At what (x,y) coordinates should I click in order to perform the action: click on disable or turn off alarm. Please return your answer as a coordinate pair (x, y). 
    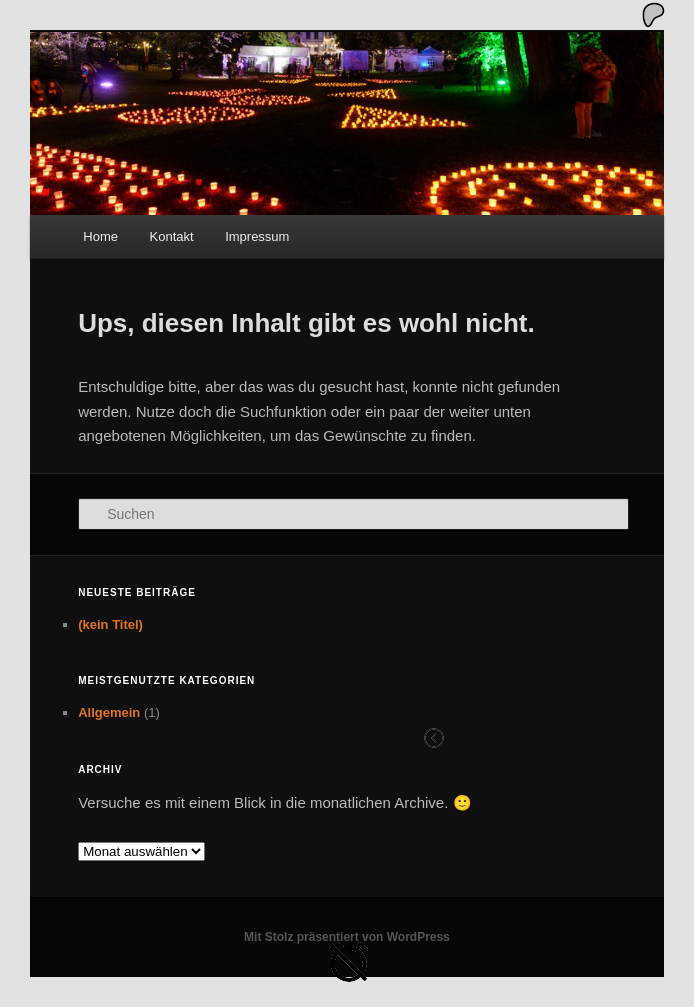
    Looking at the image, I should click on (349, 962).